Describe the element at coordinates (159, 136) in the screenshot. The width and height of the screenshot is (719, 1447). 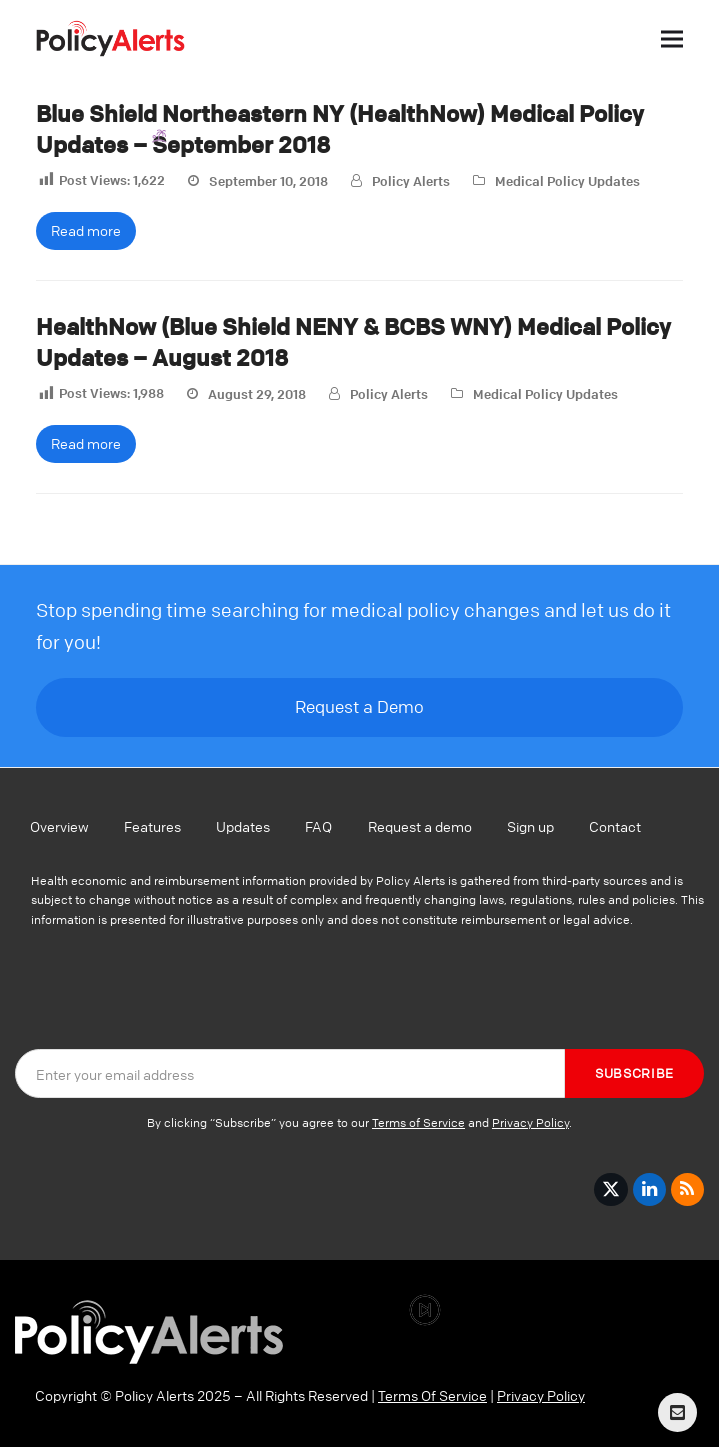
I see `indicates vacation or travel mode` at that location.